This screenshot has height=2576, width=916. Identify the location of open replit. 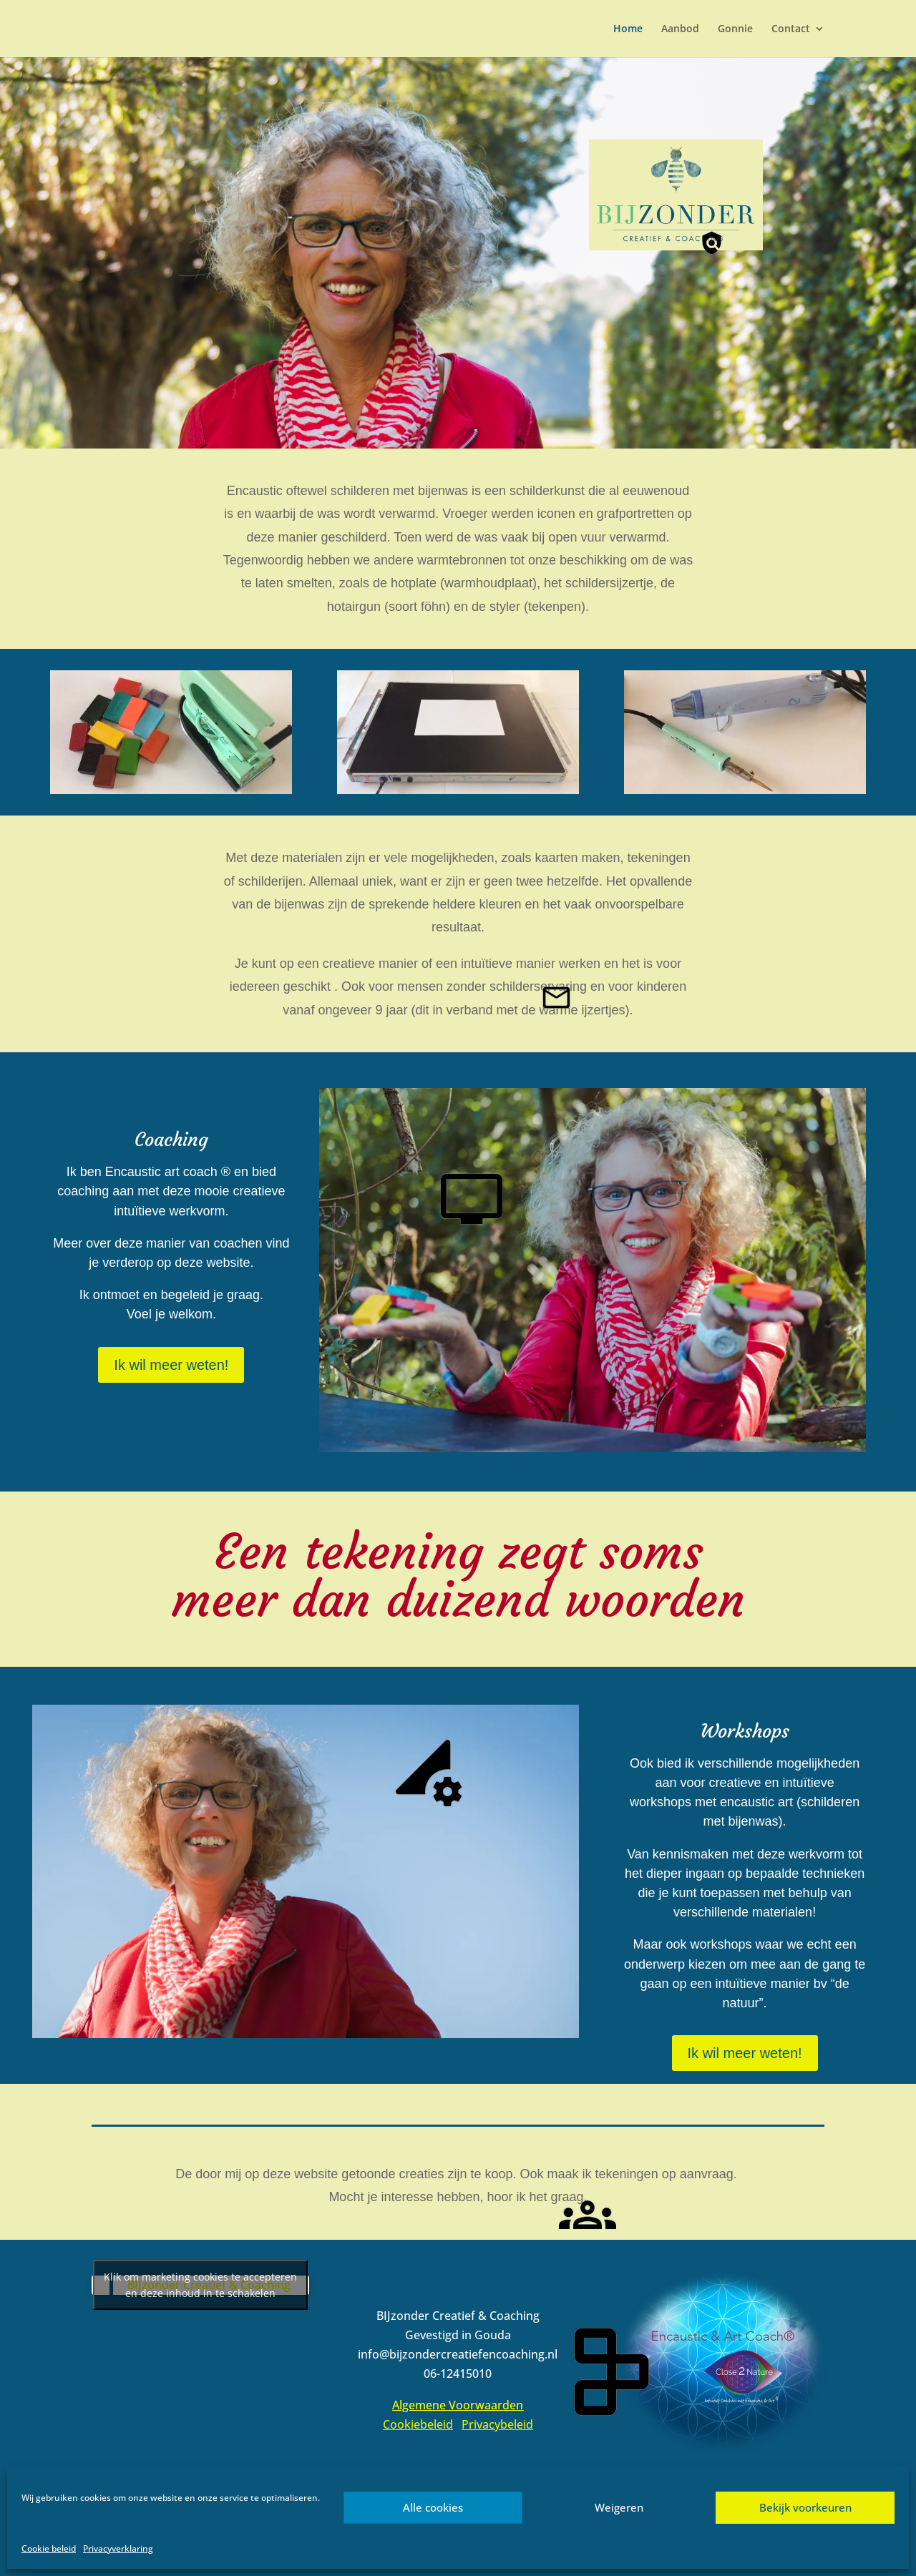
(605, 2371).